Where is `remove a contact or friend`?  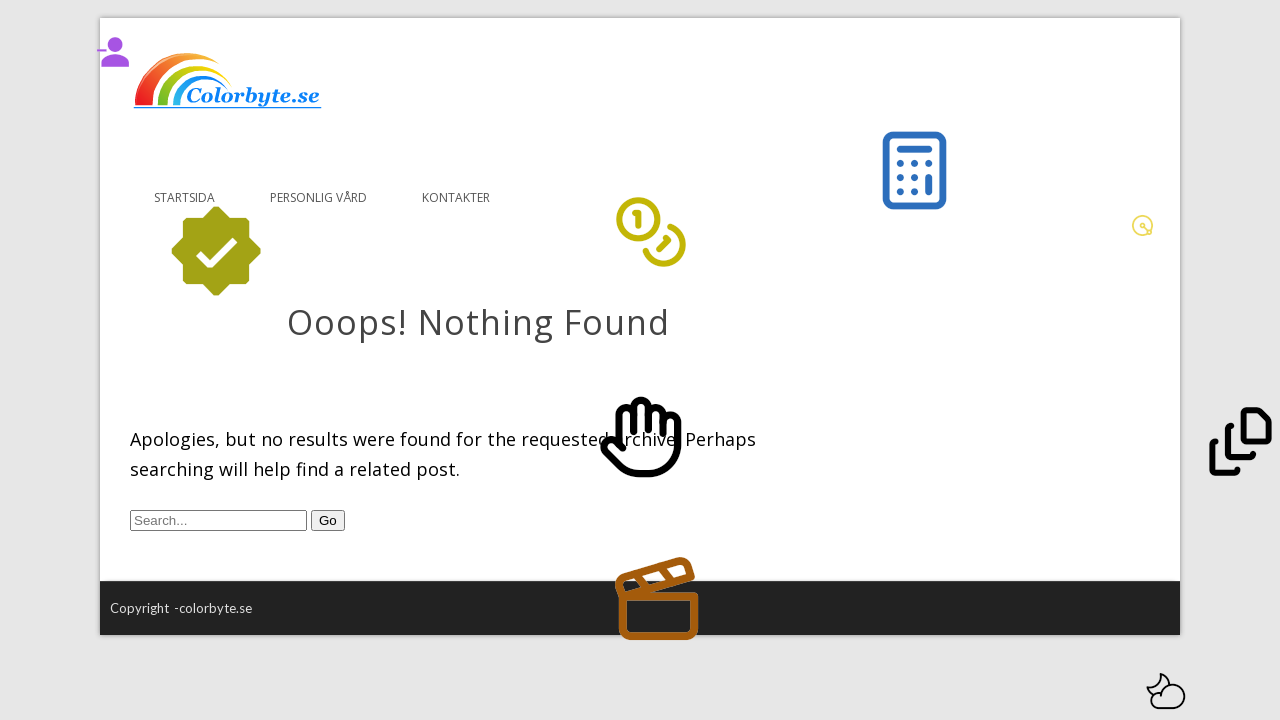 remove a contact or friend is located at coordinates (113, 52).